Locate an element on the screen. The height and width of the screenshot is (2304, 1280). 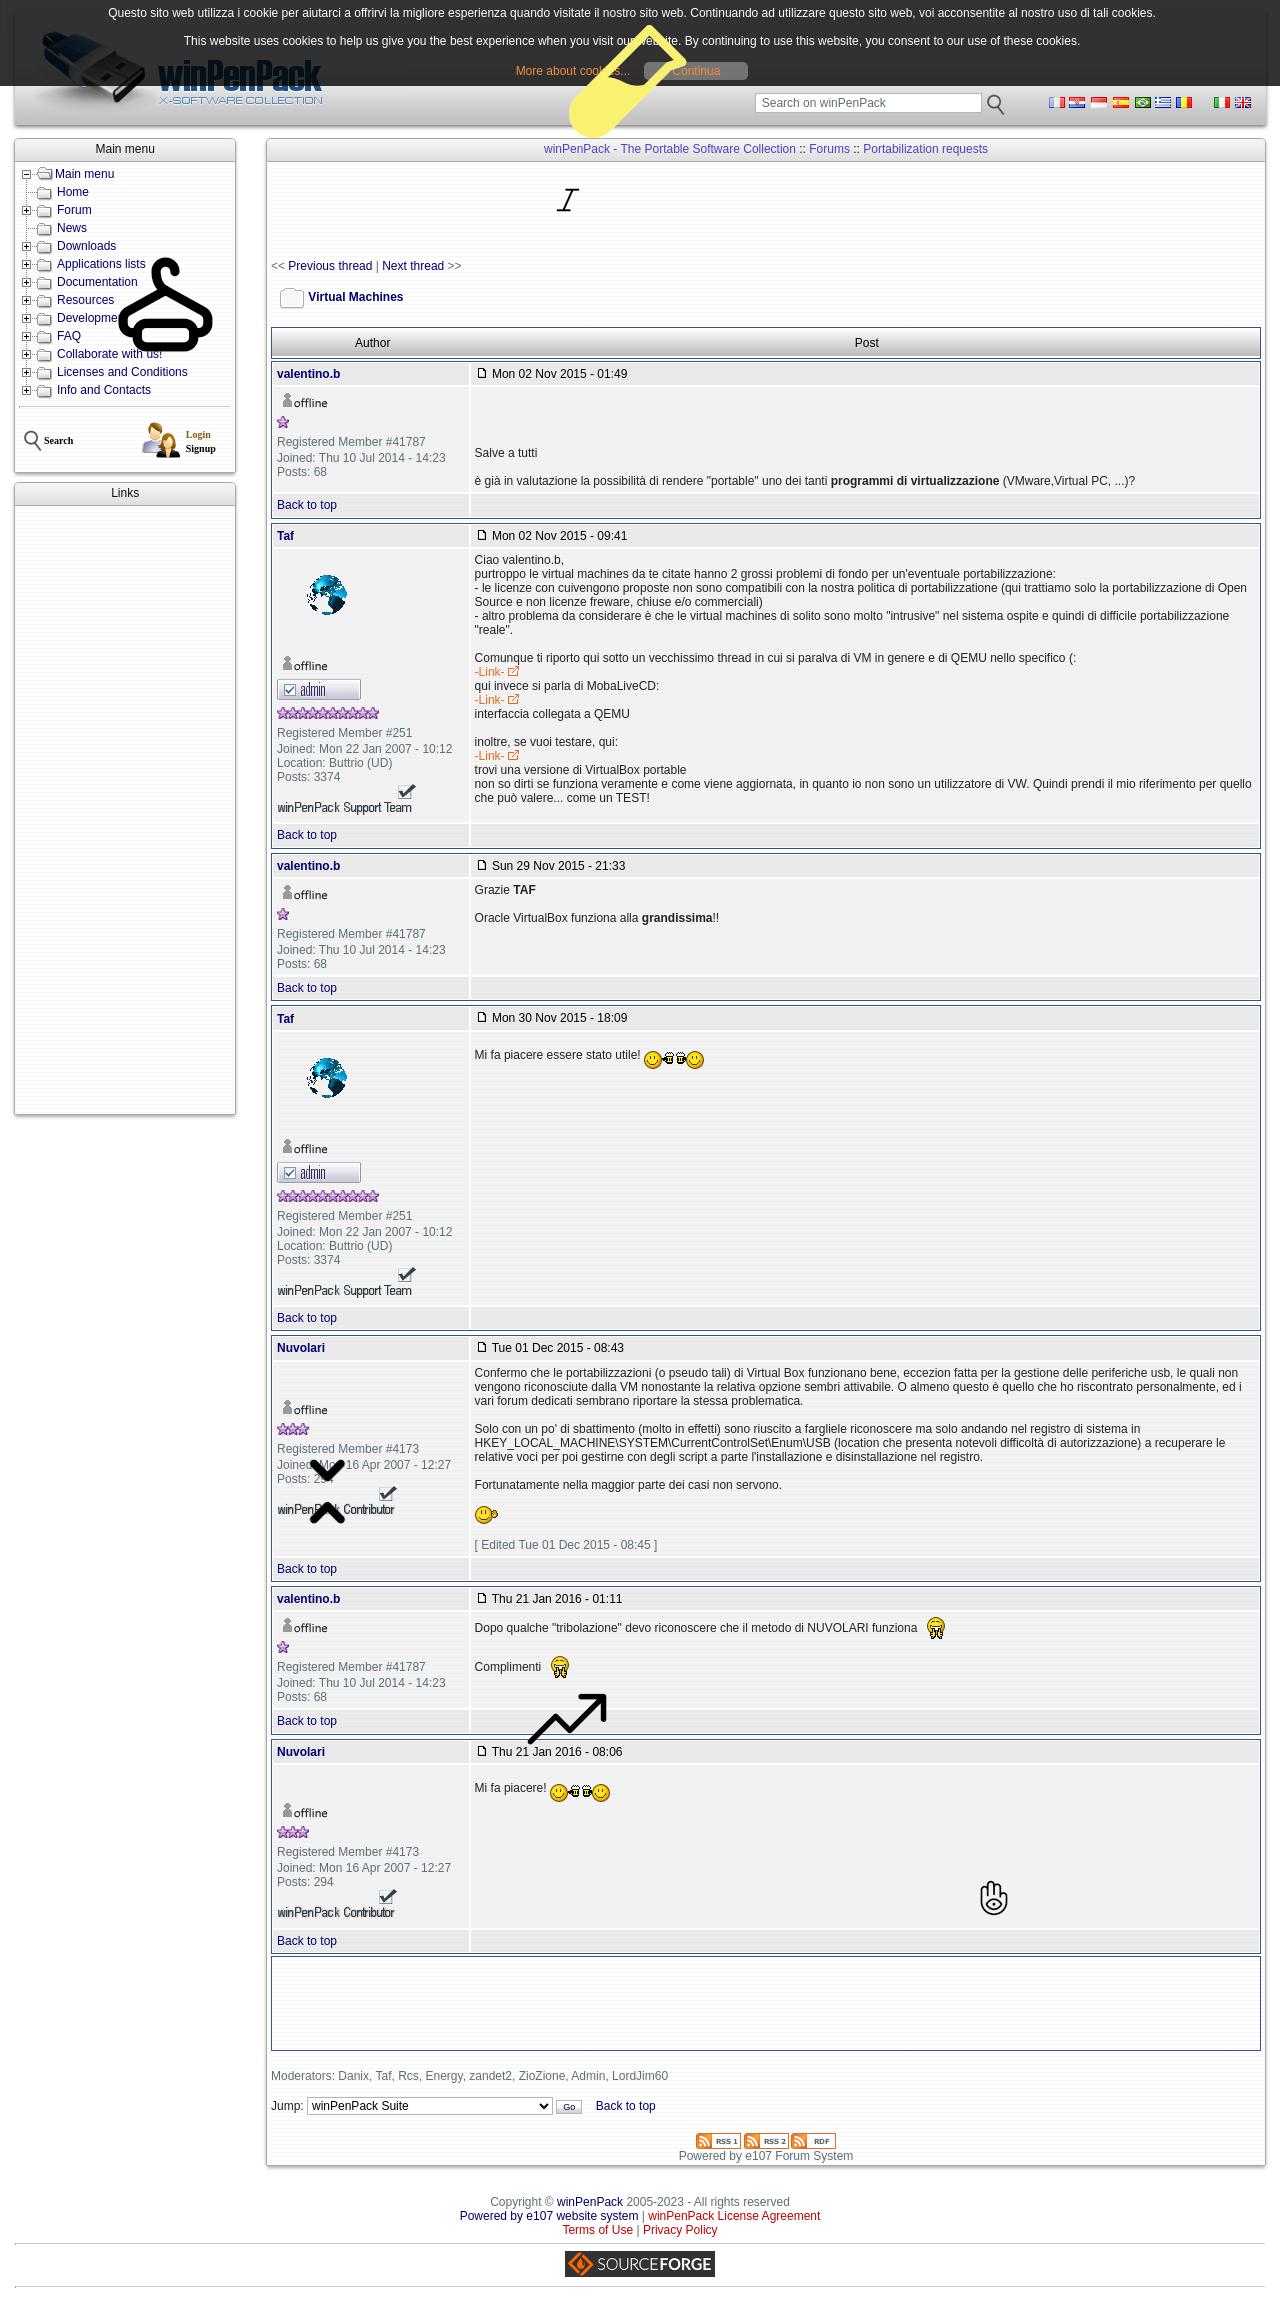
apply italic formatting to selected text is located at coordinates (568, 200).